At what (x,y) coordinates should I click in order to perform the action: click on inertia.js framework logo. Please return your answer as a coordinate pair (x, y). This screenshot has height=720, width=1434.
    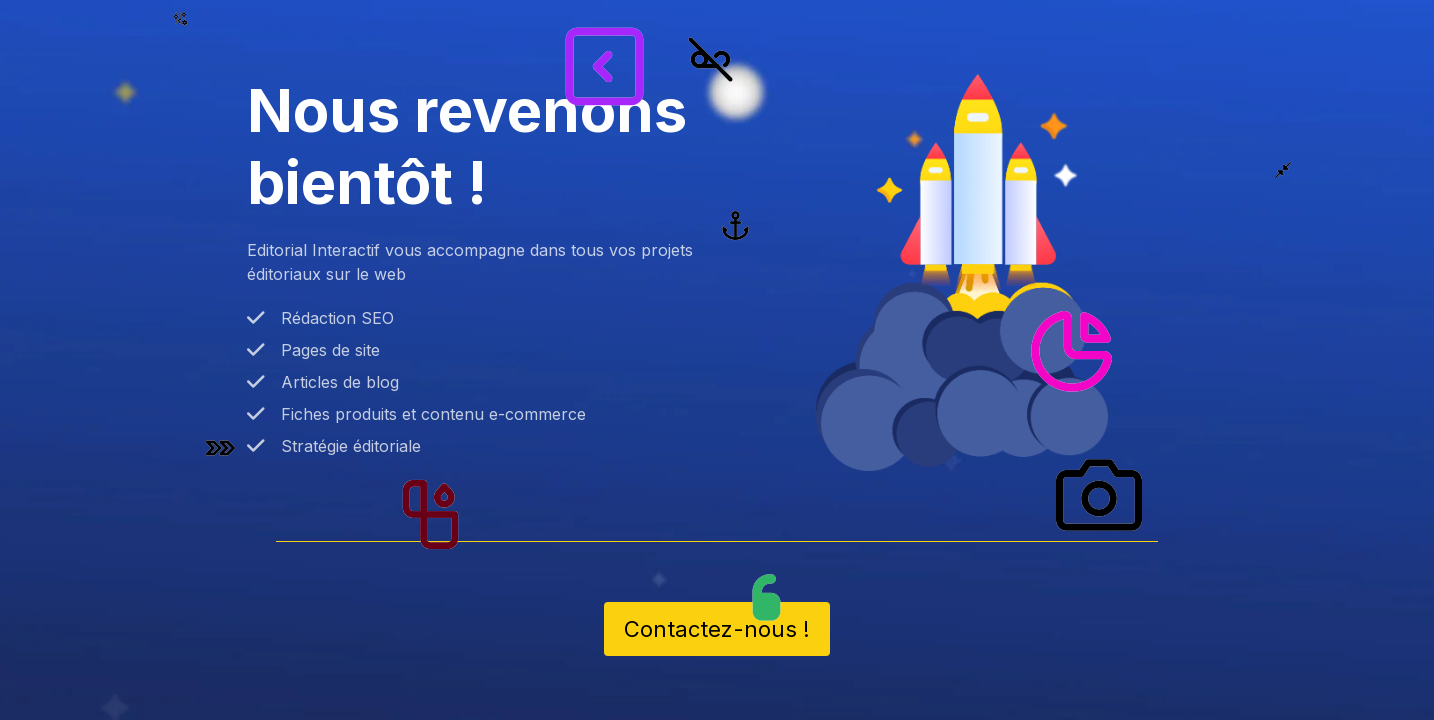
    Looking at the image, I should click on (220, 448).